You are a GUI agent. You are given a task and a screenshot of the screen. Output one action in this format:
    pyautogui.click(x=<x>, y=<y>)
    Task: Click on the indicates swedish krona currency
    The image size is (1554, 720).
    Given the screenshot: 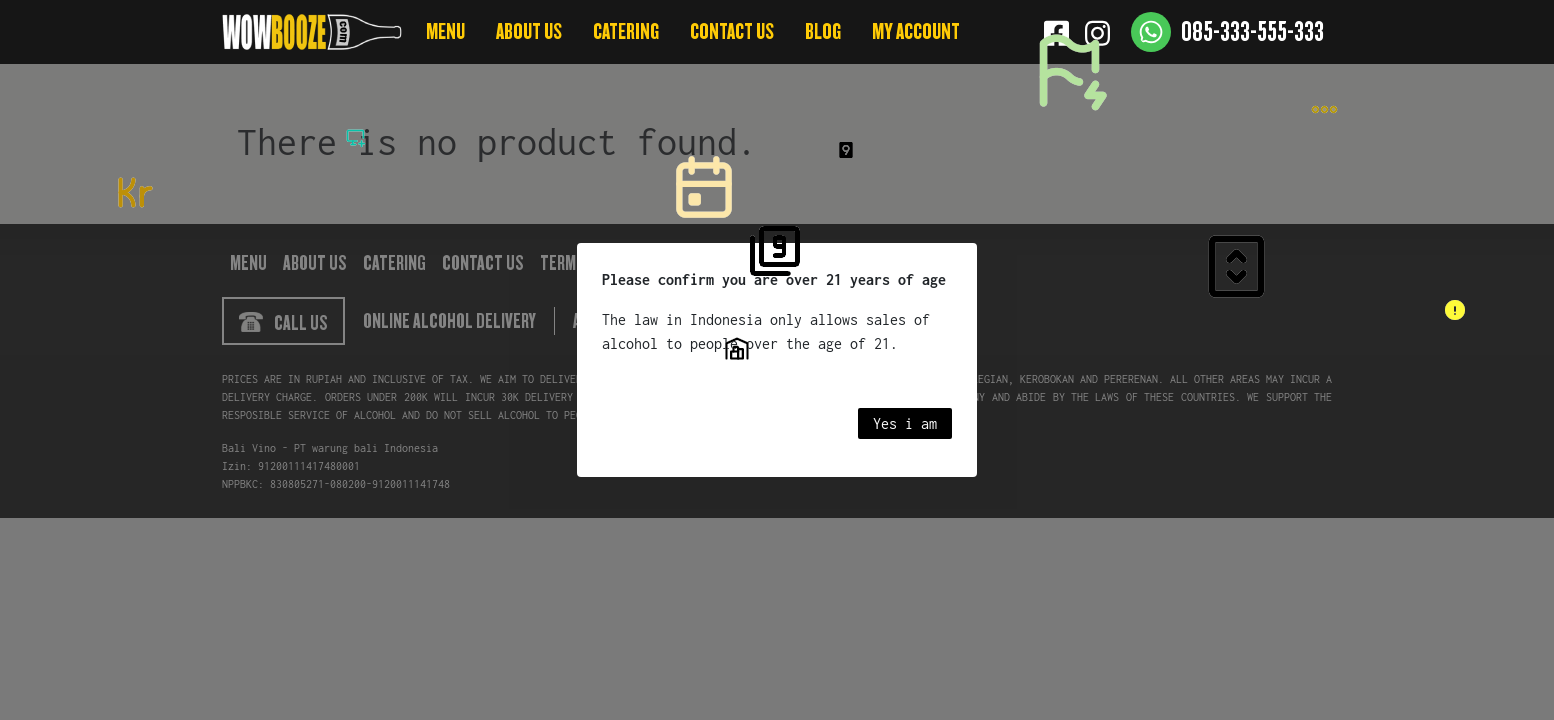 What is the action you would take?
    pyautogui.click(x=135, y=192)
    